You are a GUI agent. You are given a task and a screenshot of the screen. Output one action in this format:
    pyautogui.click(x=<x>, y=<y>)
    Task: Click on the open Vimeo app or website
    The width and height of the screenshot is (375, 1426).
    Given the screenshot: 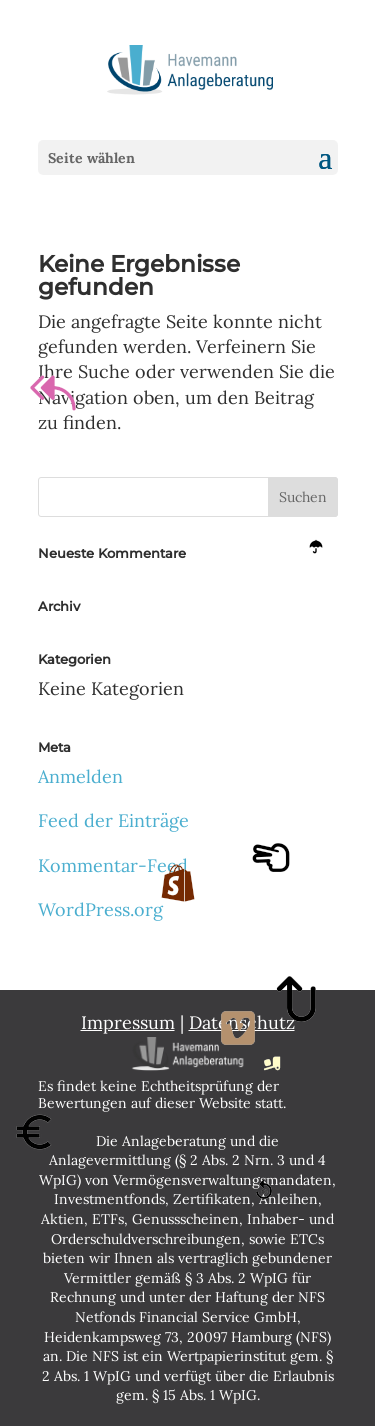 What is the action you would take?
    pyautogui.click(x=238, y=1028)
    